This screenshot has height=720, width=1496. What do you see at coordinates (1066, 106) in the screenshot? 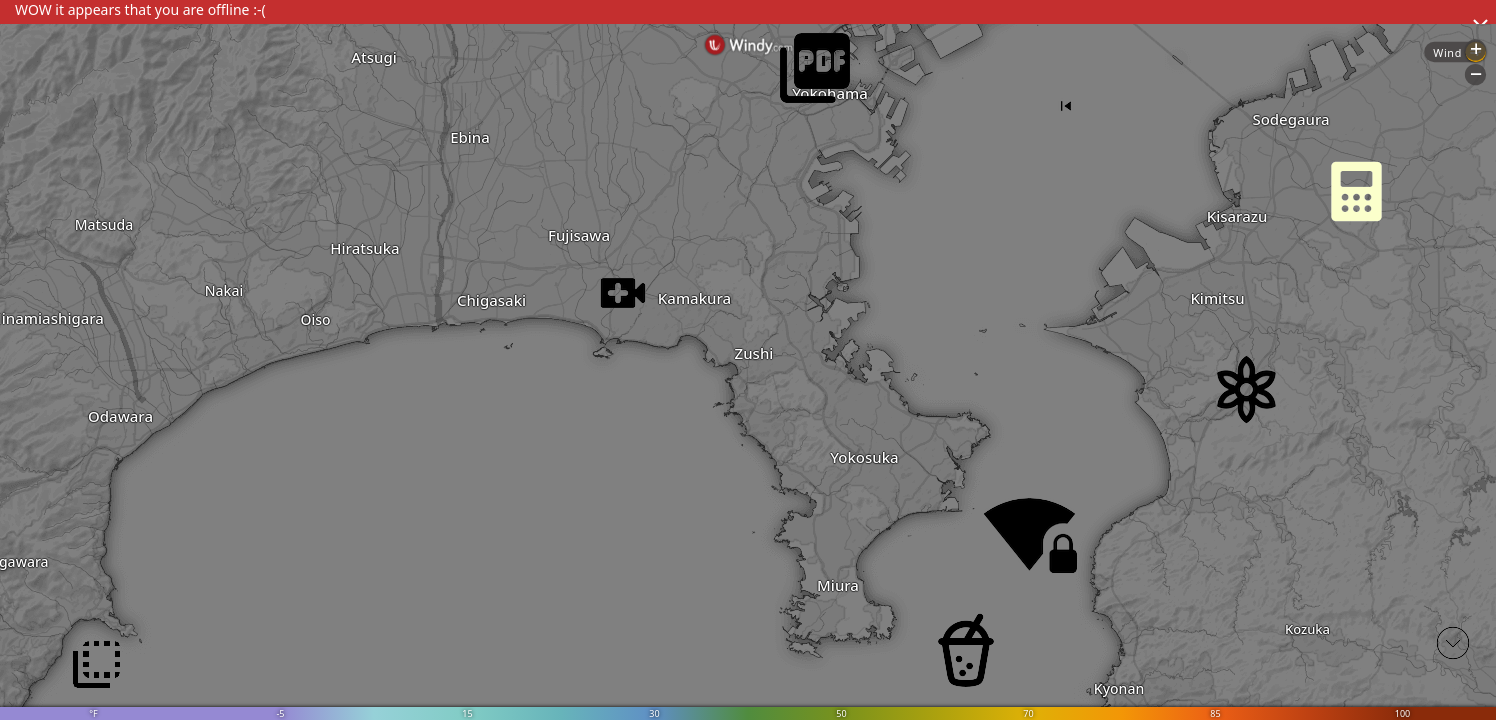
I see `skip to previous track` at bounding box center [1066, 106].